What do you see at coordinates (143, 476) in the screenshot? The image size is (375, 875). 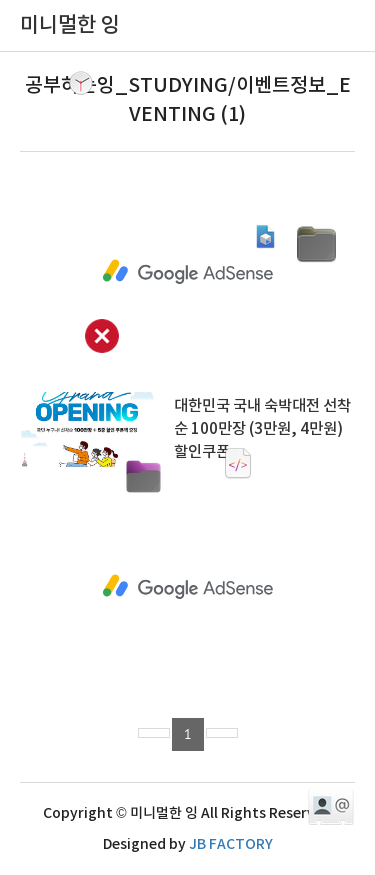 I see `an open folder in the file system` at bounding box center [143, 476].